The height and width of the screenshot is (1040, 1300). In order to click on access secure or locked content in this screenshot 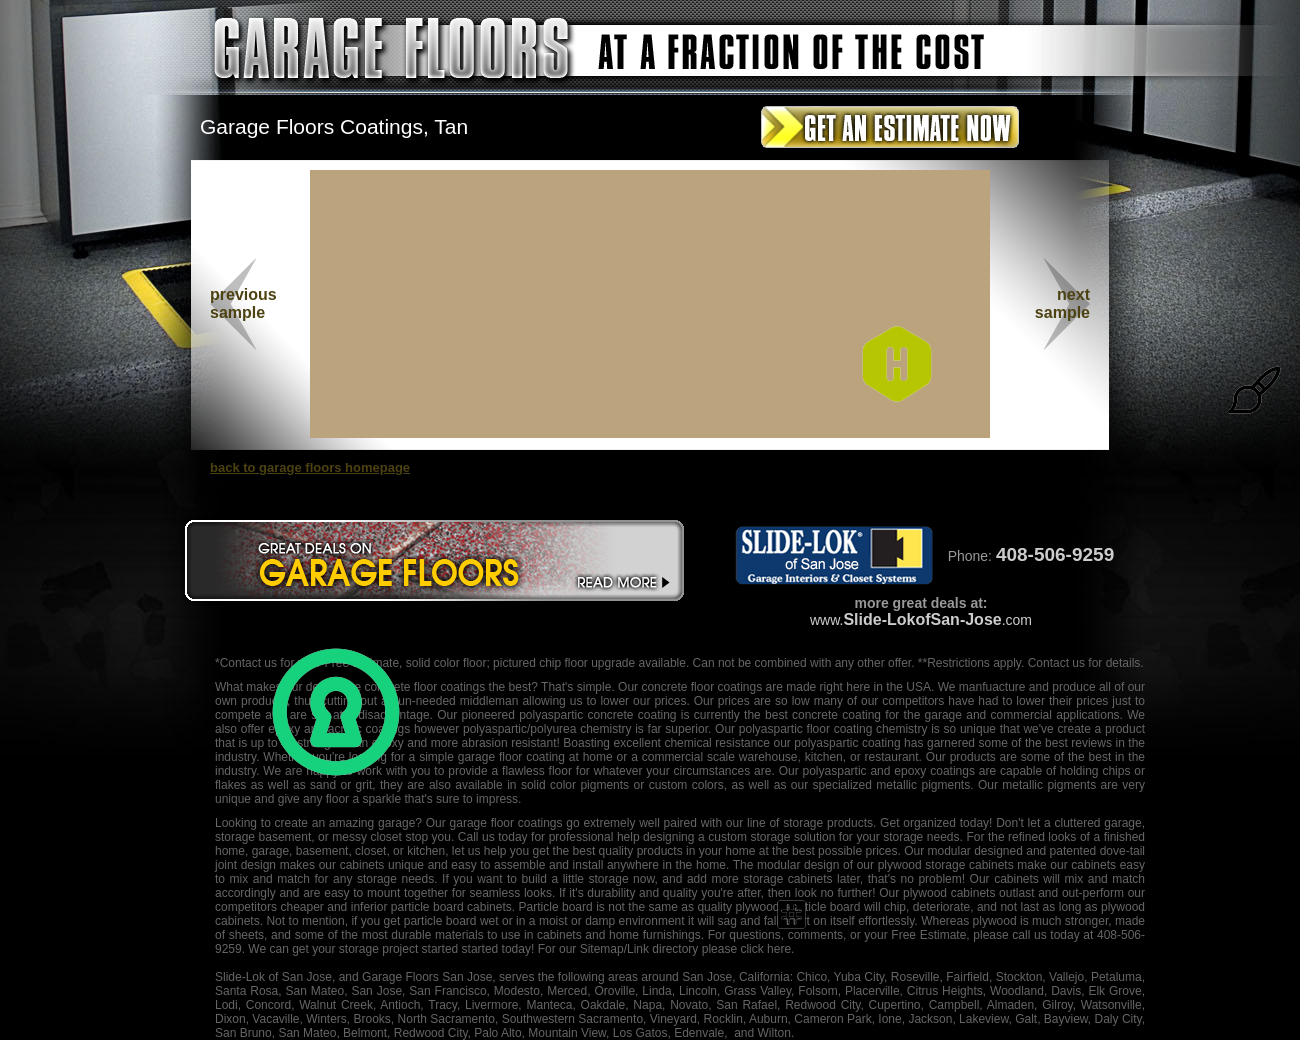, I will do `click(336, 712)`.